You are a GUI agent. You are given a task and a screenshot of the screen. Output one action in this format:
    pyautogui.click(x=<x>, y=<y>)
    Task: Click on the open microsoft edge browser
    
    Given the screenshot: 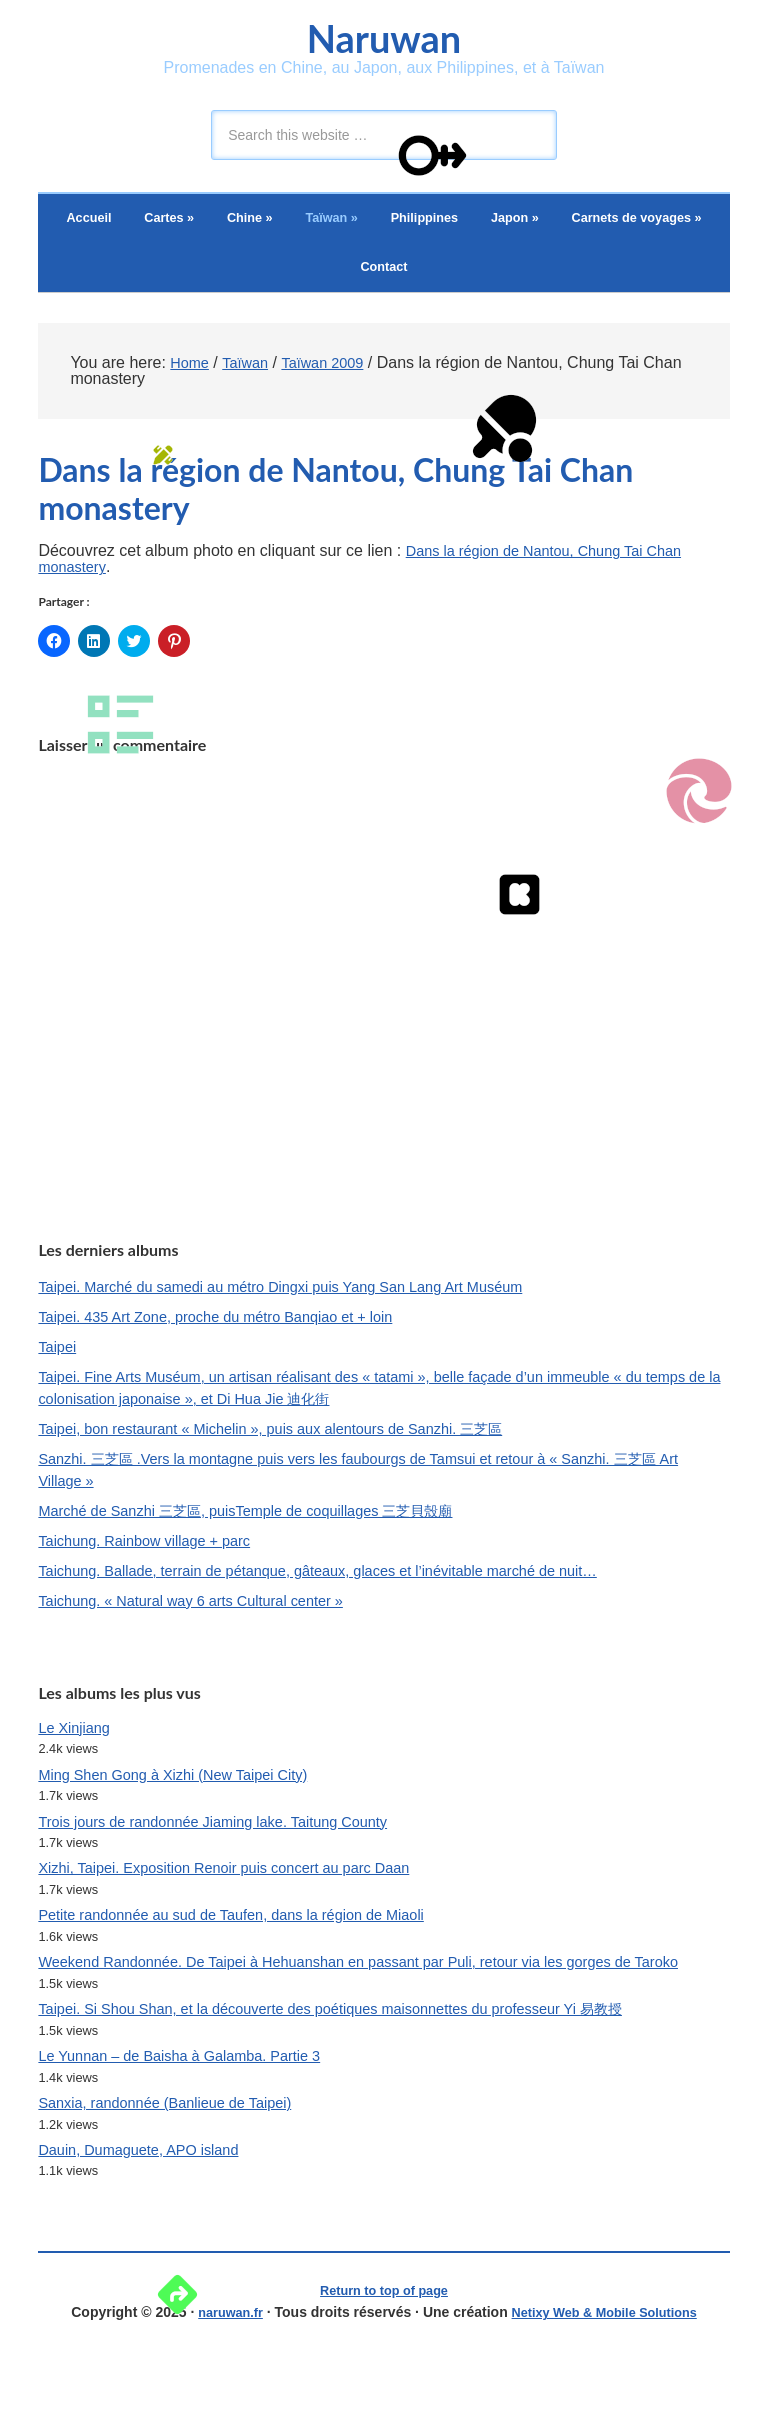 What is the action you would take?
    pyautogui.click(x=699, y=791)
    